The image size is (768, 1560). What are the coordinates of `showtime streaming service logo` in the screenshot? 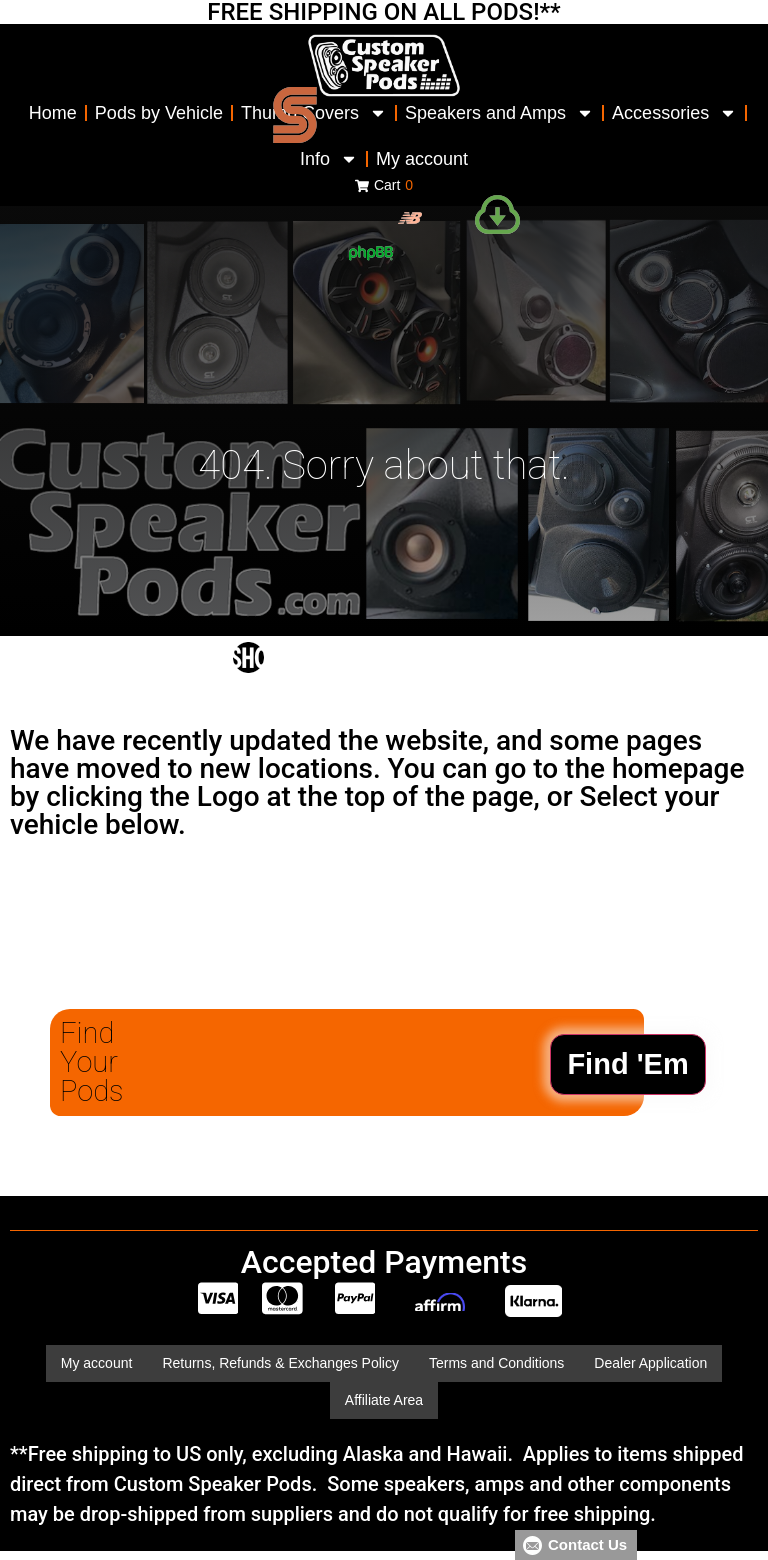 It's located at (248, 657).